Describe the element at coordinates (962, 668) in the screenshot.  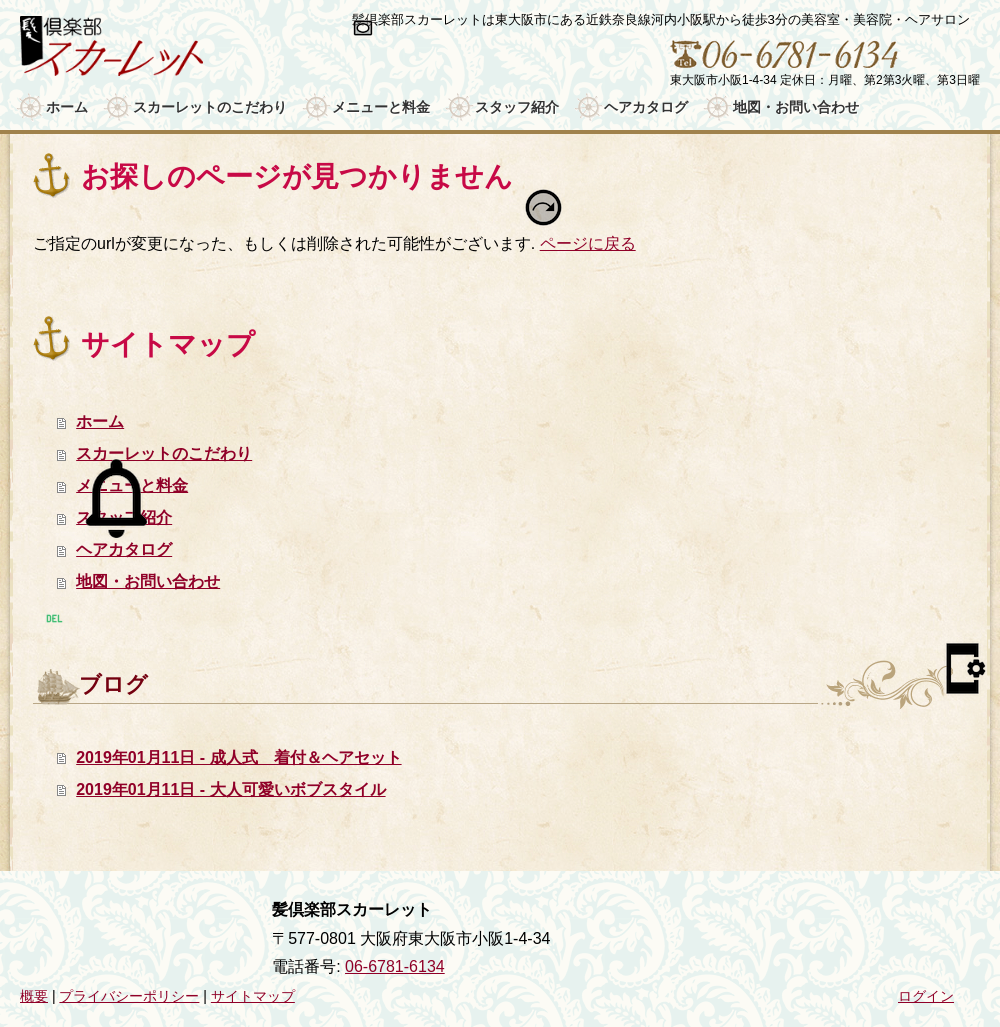
I see `access app settings` at that location.